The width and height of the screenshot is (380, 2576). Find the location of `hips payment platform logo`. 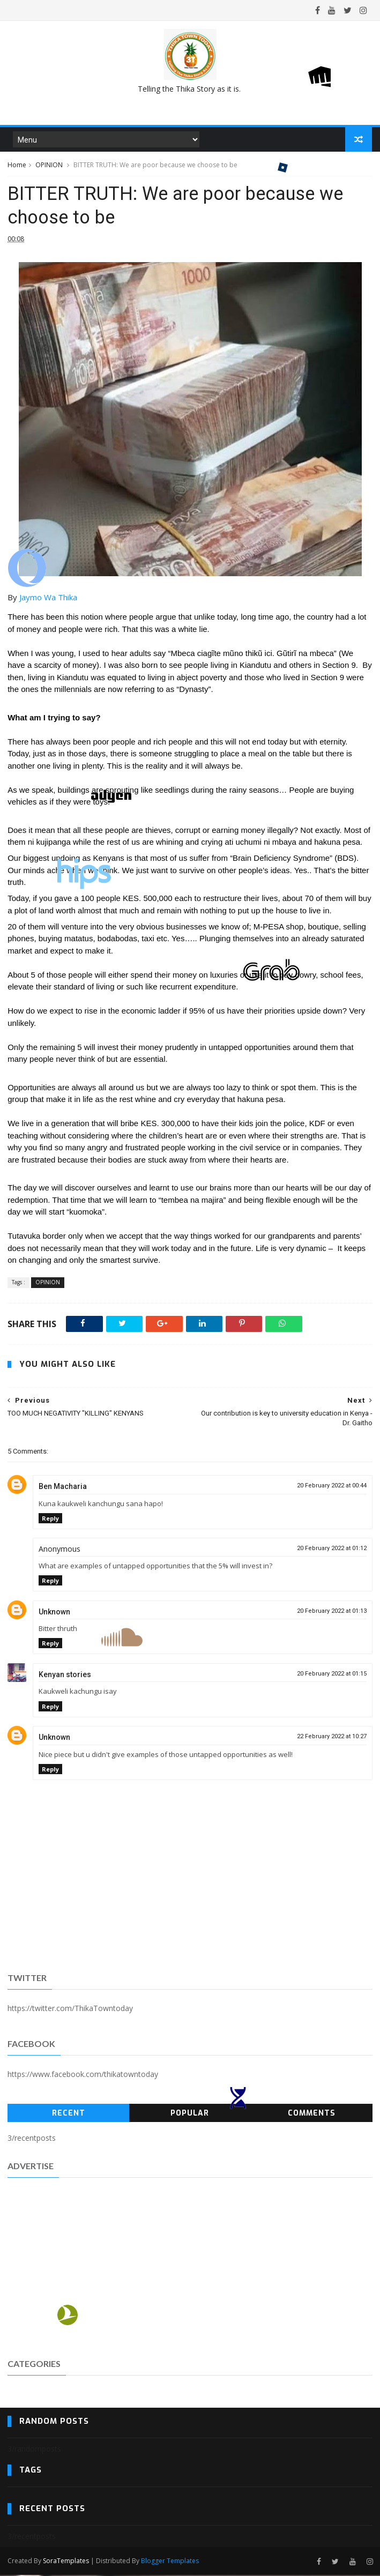

hips payment platform logo is located at coordinates (84, 874).